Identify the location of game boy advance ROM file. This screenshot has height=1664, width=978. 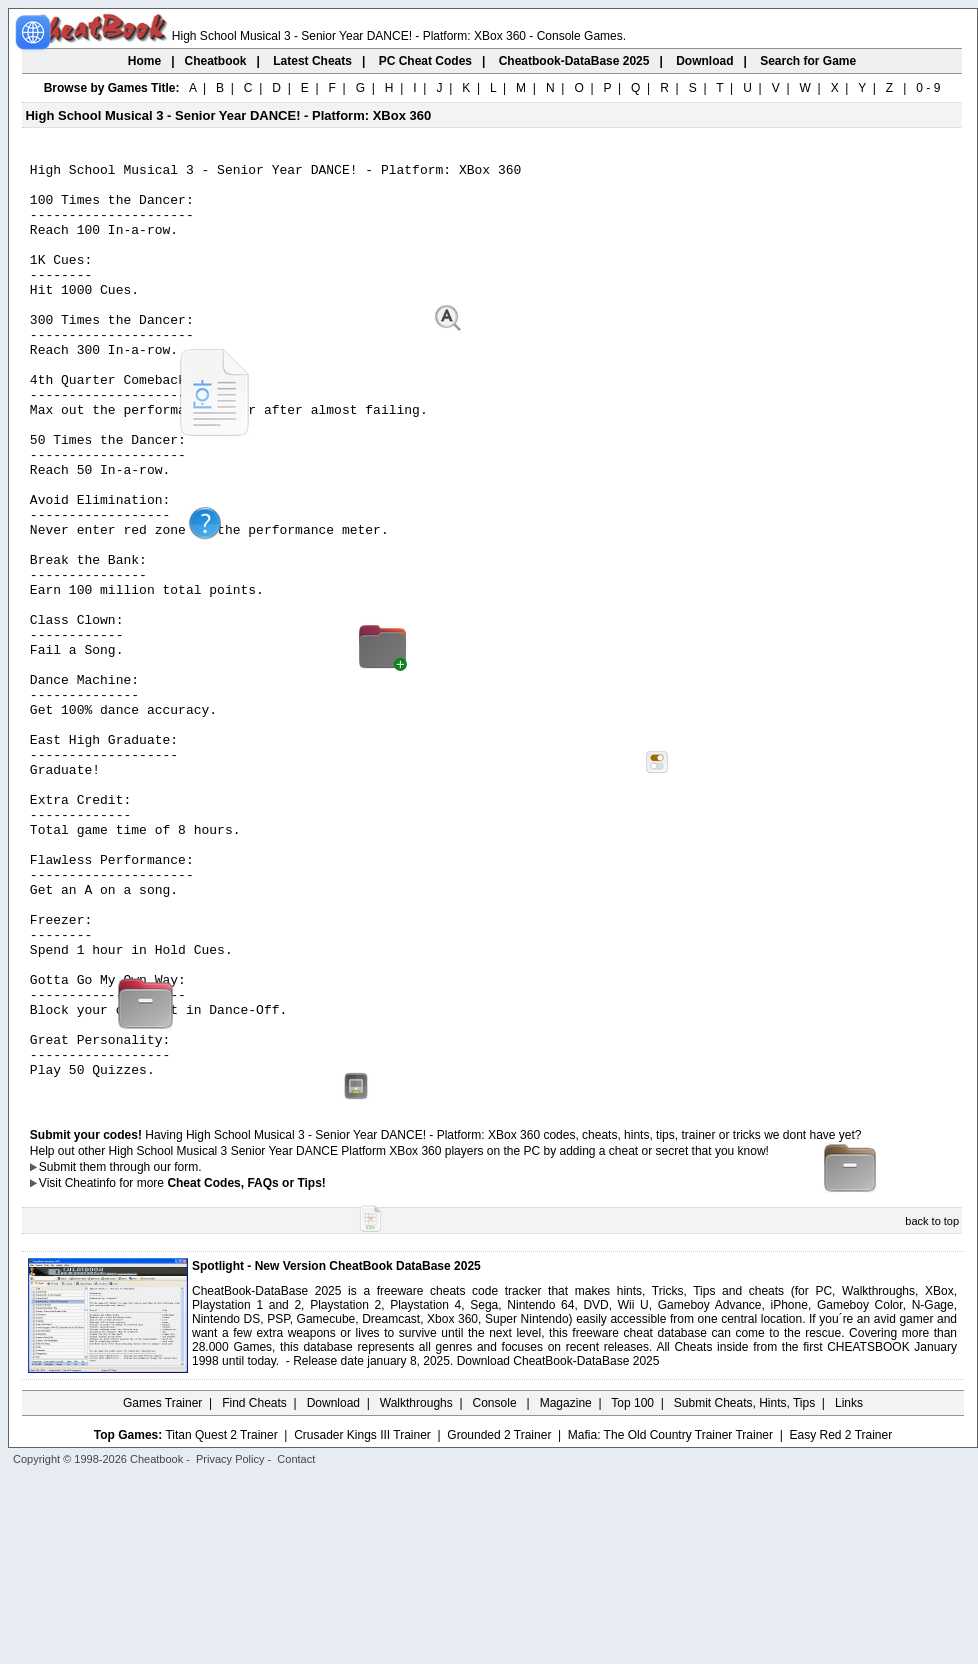
(356, 1086).